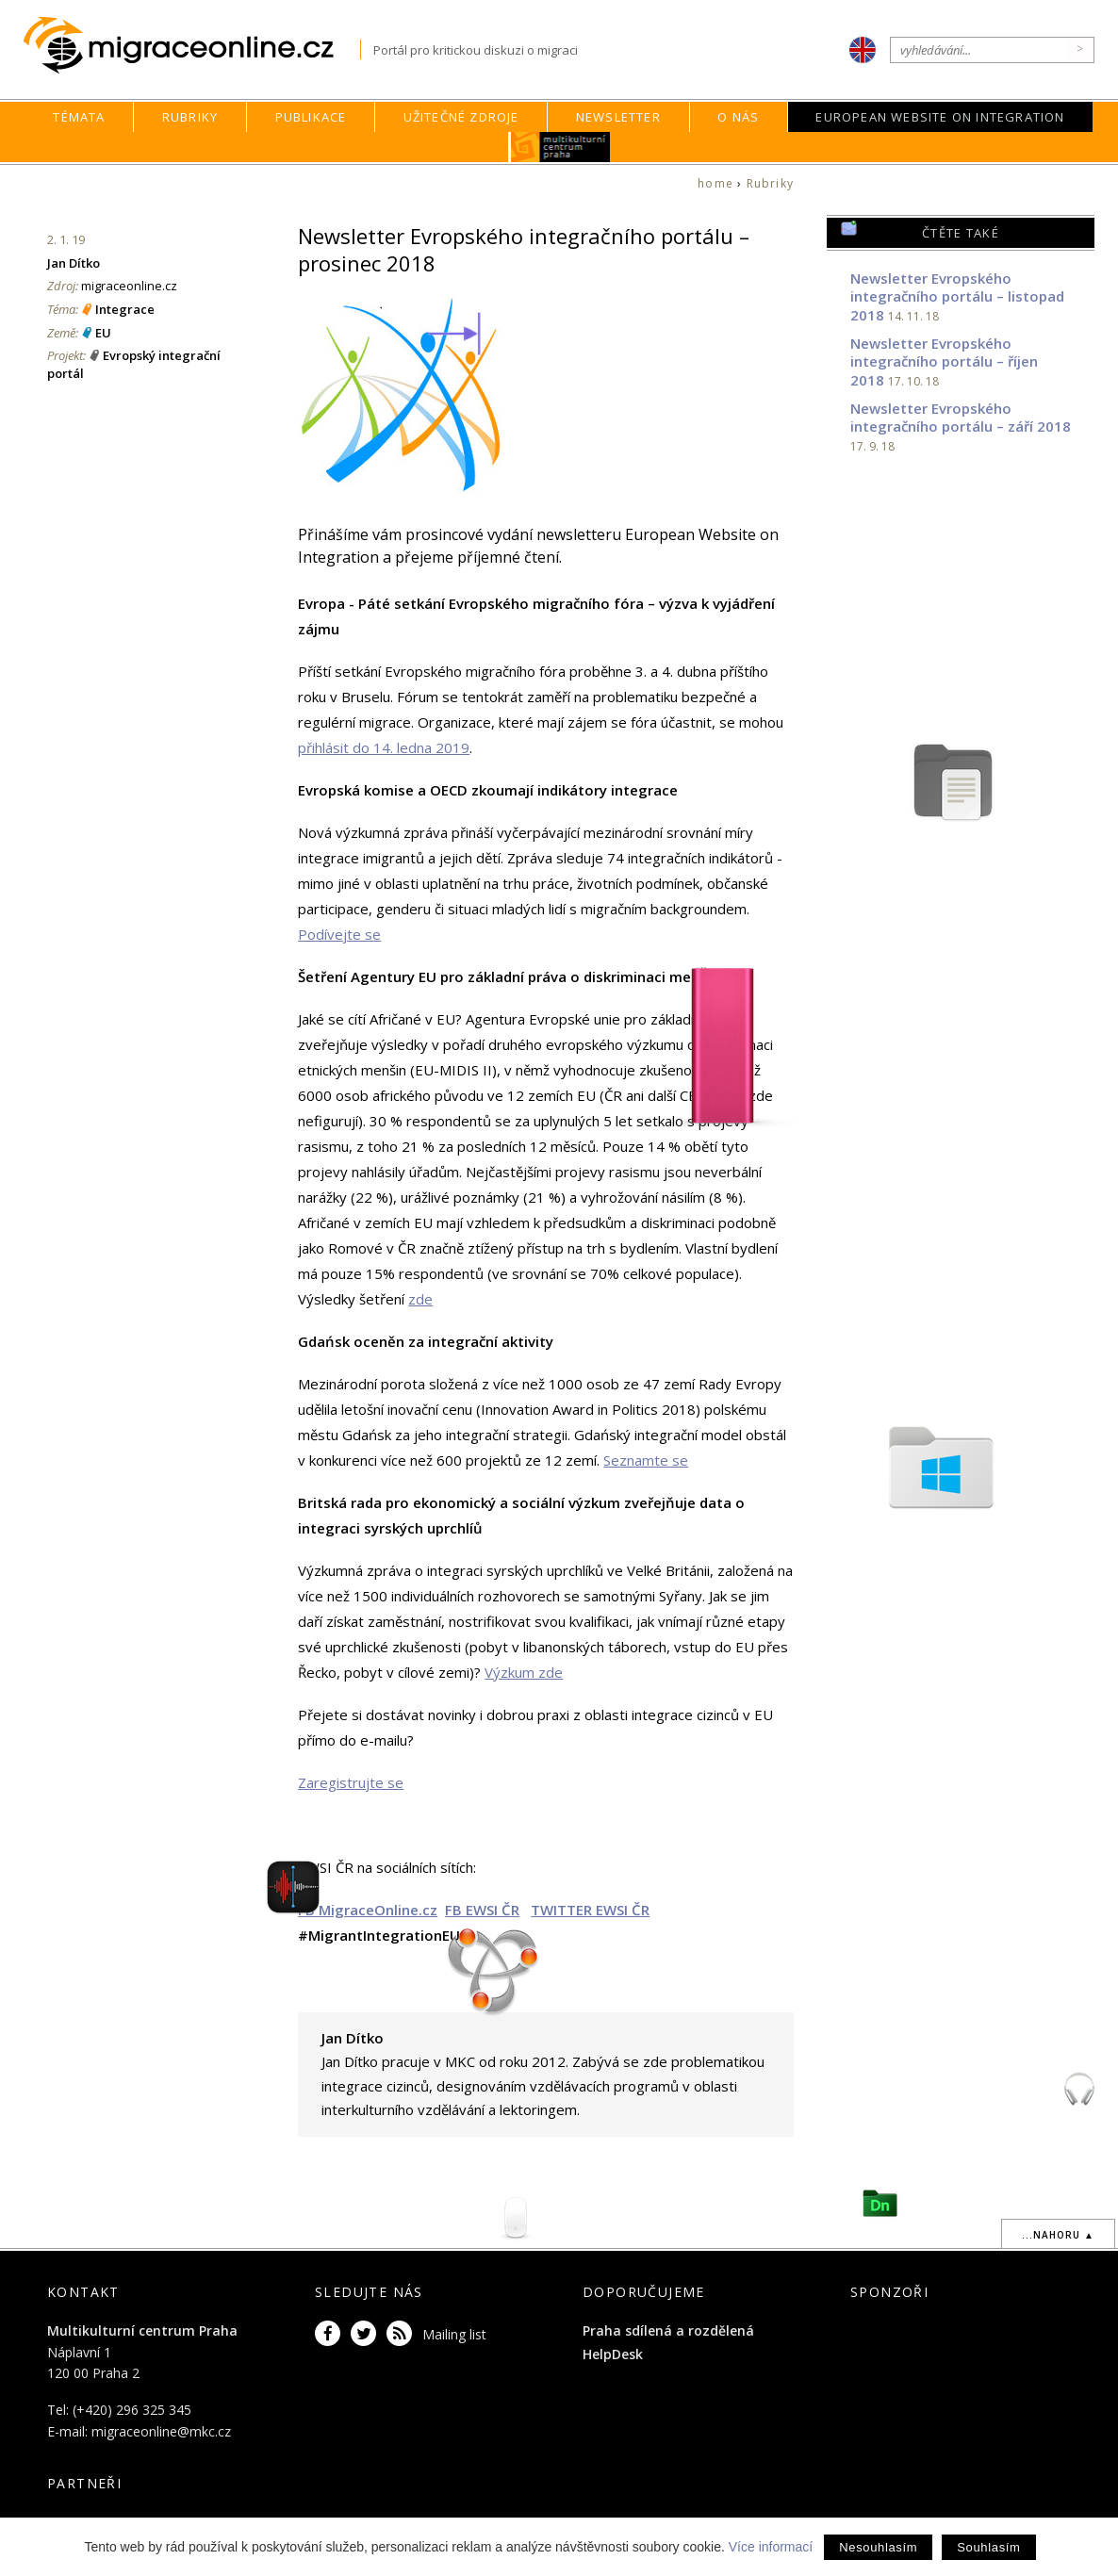  Describe the element at coordinates (293, 1887) in the screenshot. I see `open voice memos app` at that location.